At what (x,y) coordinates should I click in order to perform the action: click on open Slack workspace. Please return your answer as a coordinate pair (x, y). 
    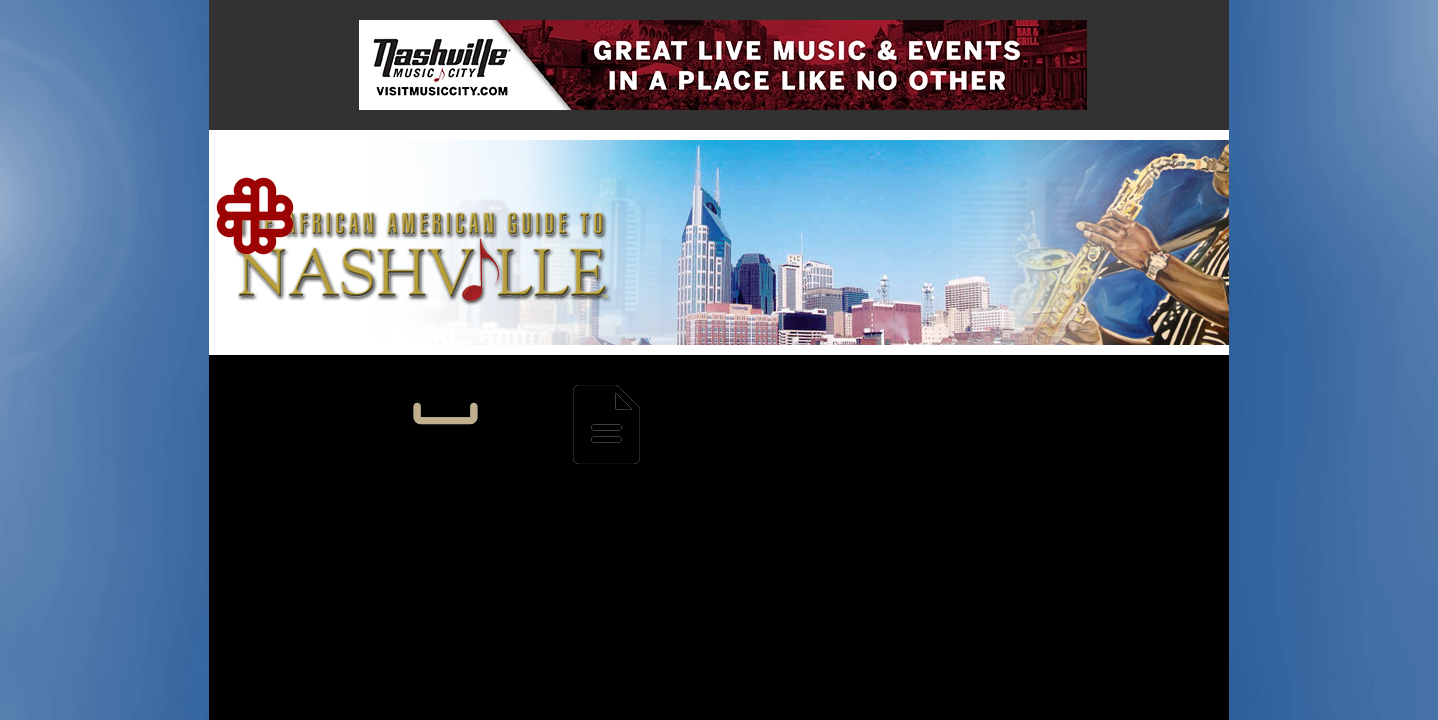
    Looking at the image, I should click on (255, 216).